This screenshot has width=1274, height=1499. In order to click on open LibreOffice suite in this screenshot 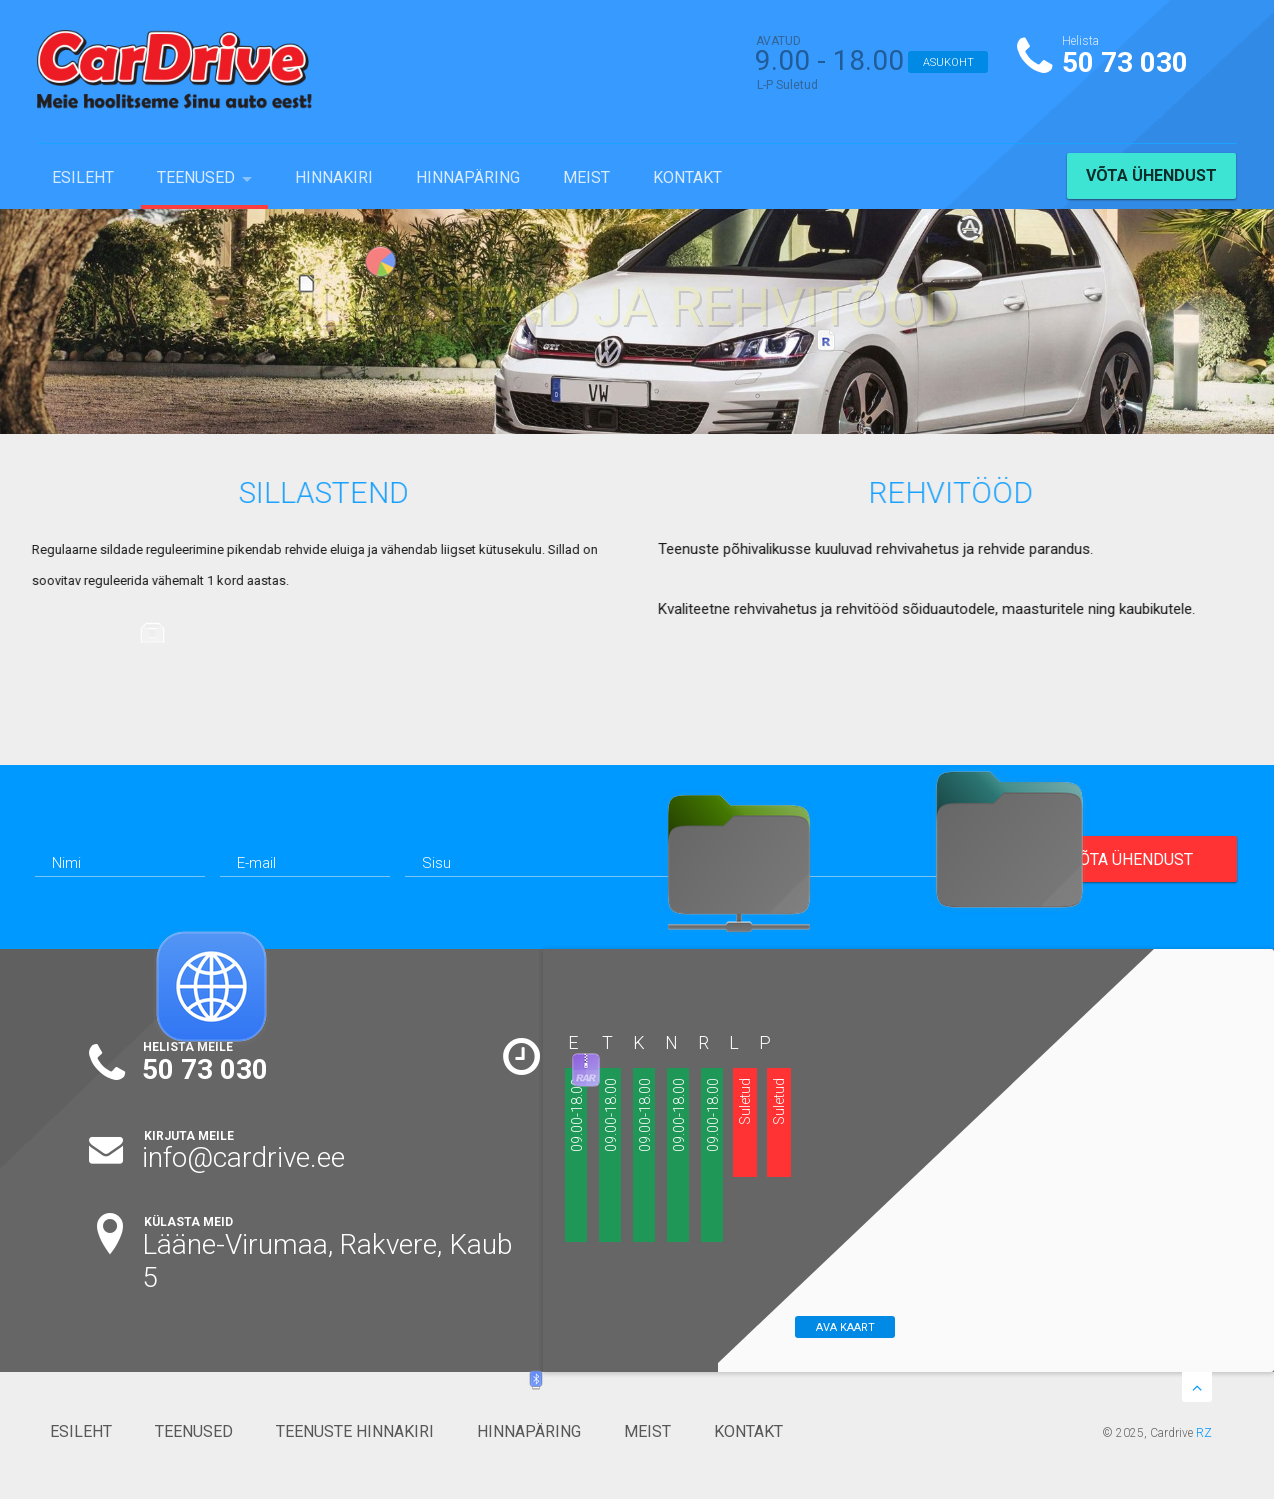, I will do `click(306, 283)`.